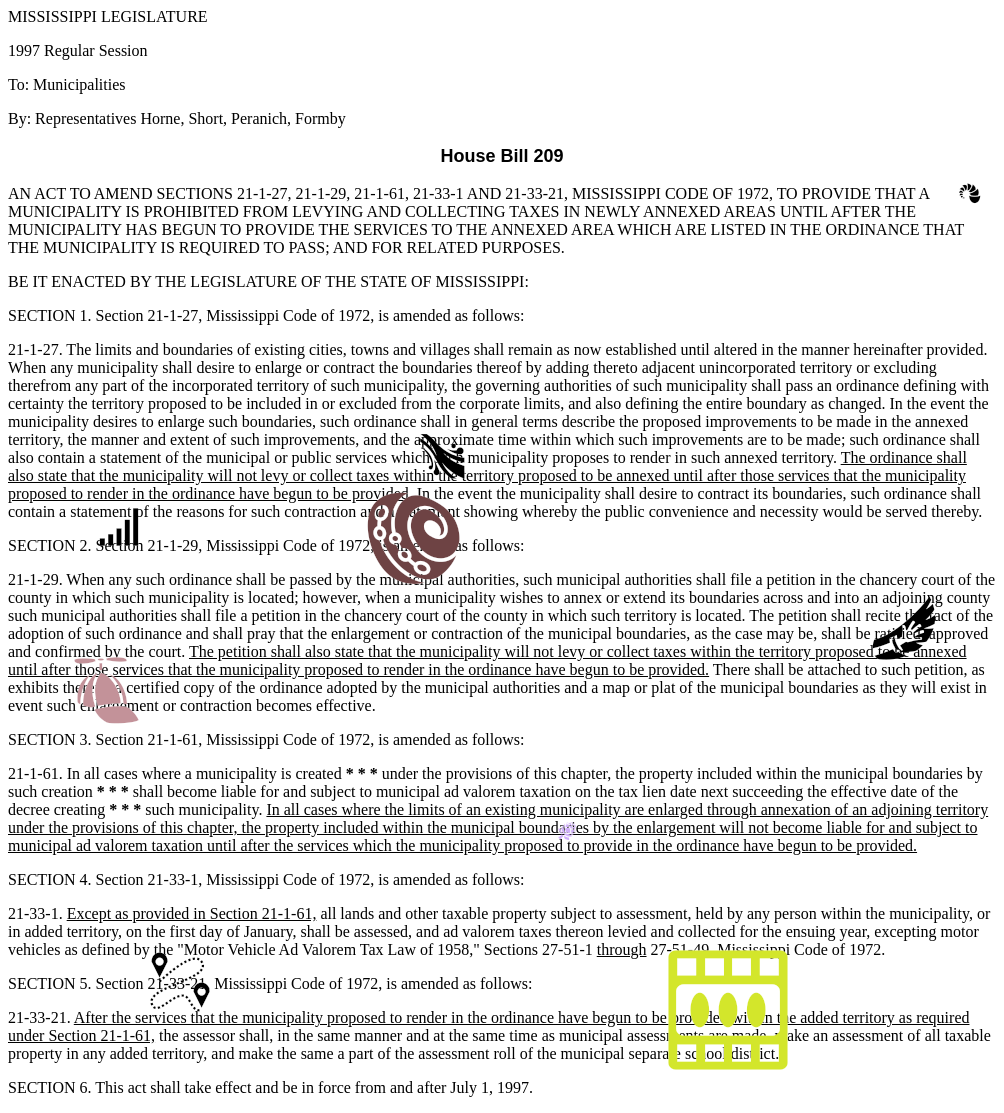 The image size is (1004, 1113). I want to click on indicates cellular or network signal strength, so click(119, 527).